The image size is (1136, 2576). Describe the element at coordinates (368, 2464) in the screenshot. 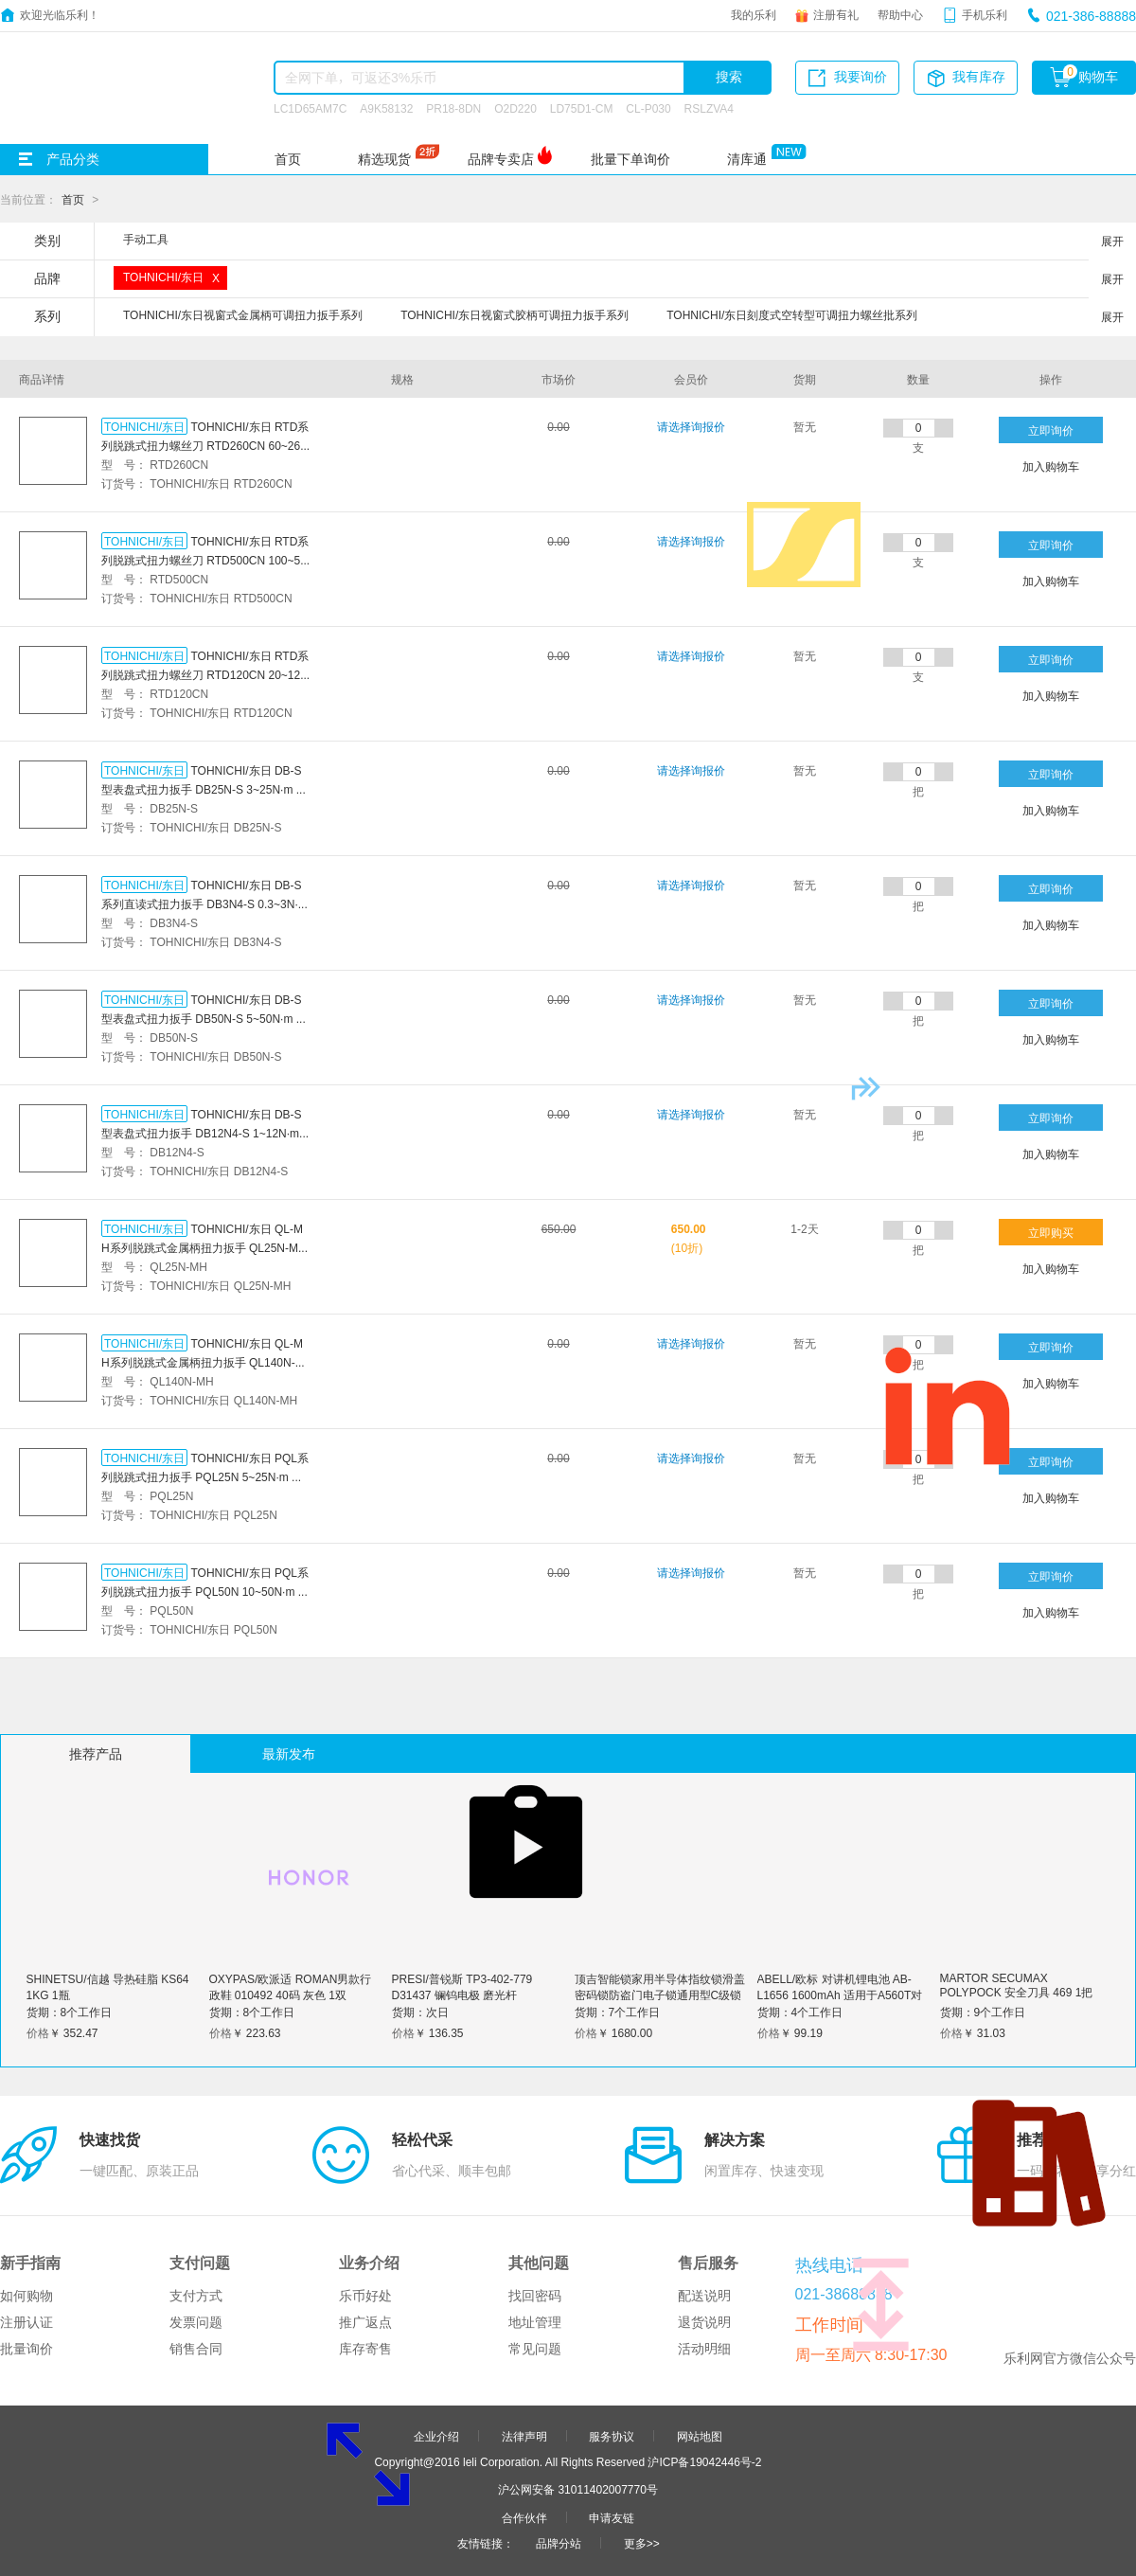

I see `expand content to full screen` at that location.